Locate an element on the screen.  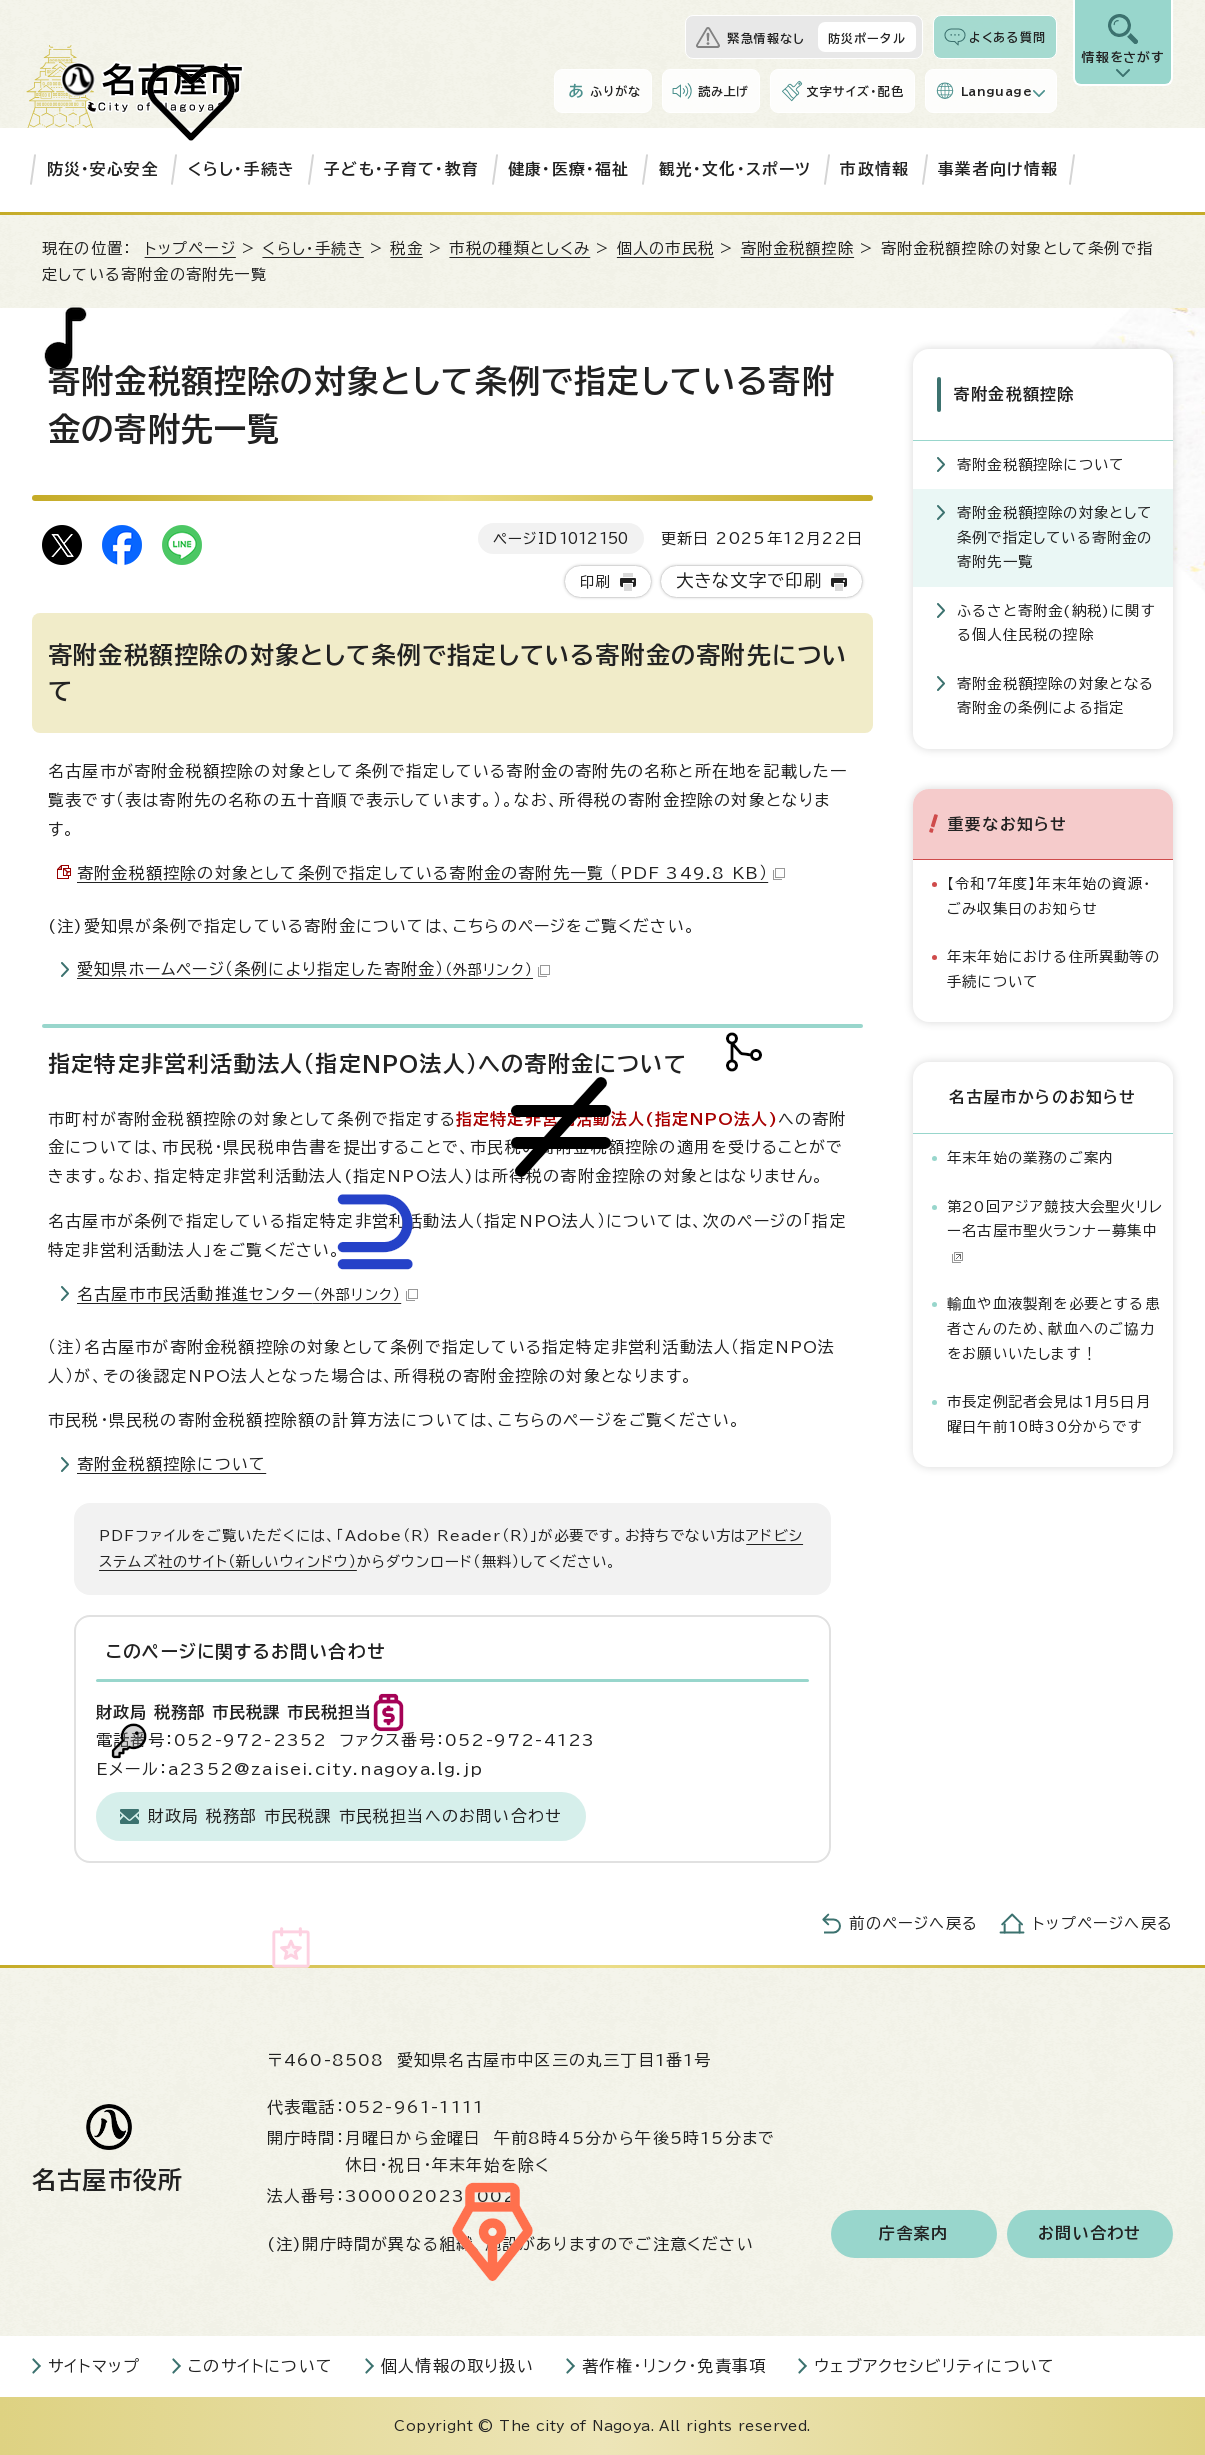
add to favorites is located at coordinates (191, 100).